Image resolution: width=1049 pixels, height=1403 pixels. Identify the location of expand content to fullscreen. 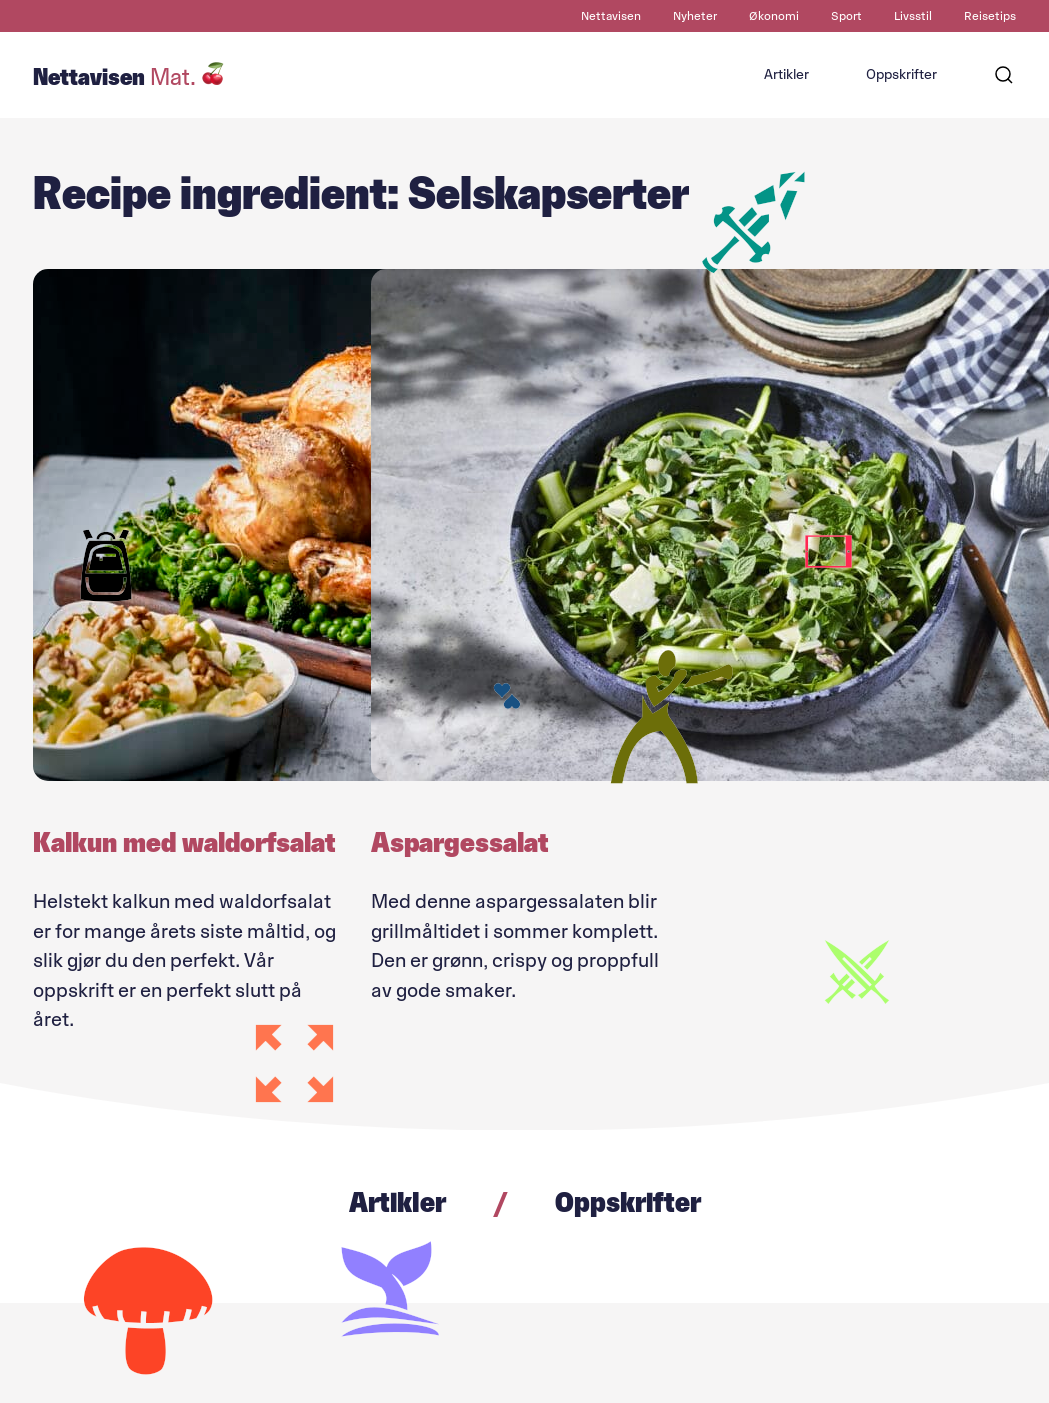
(294, 1063).